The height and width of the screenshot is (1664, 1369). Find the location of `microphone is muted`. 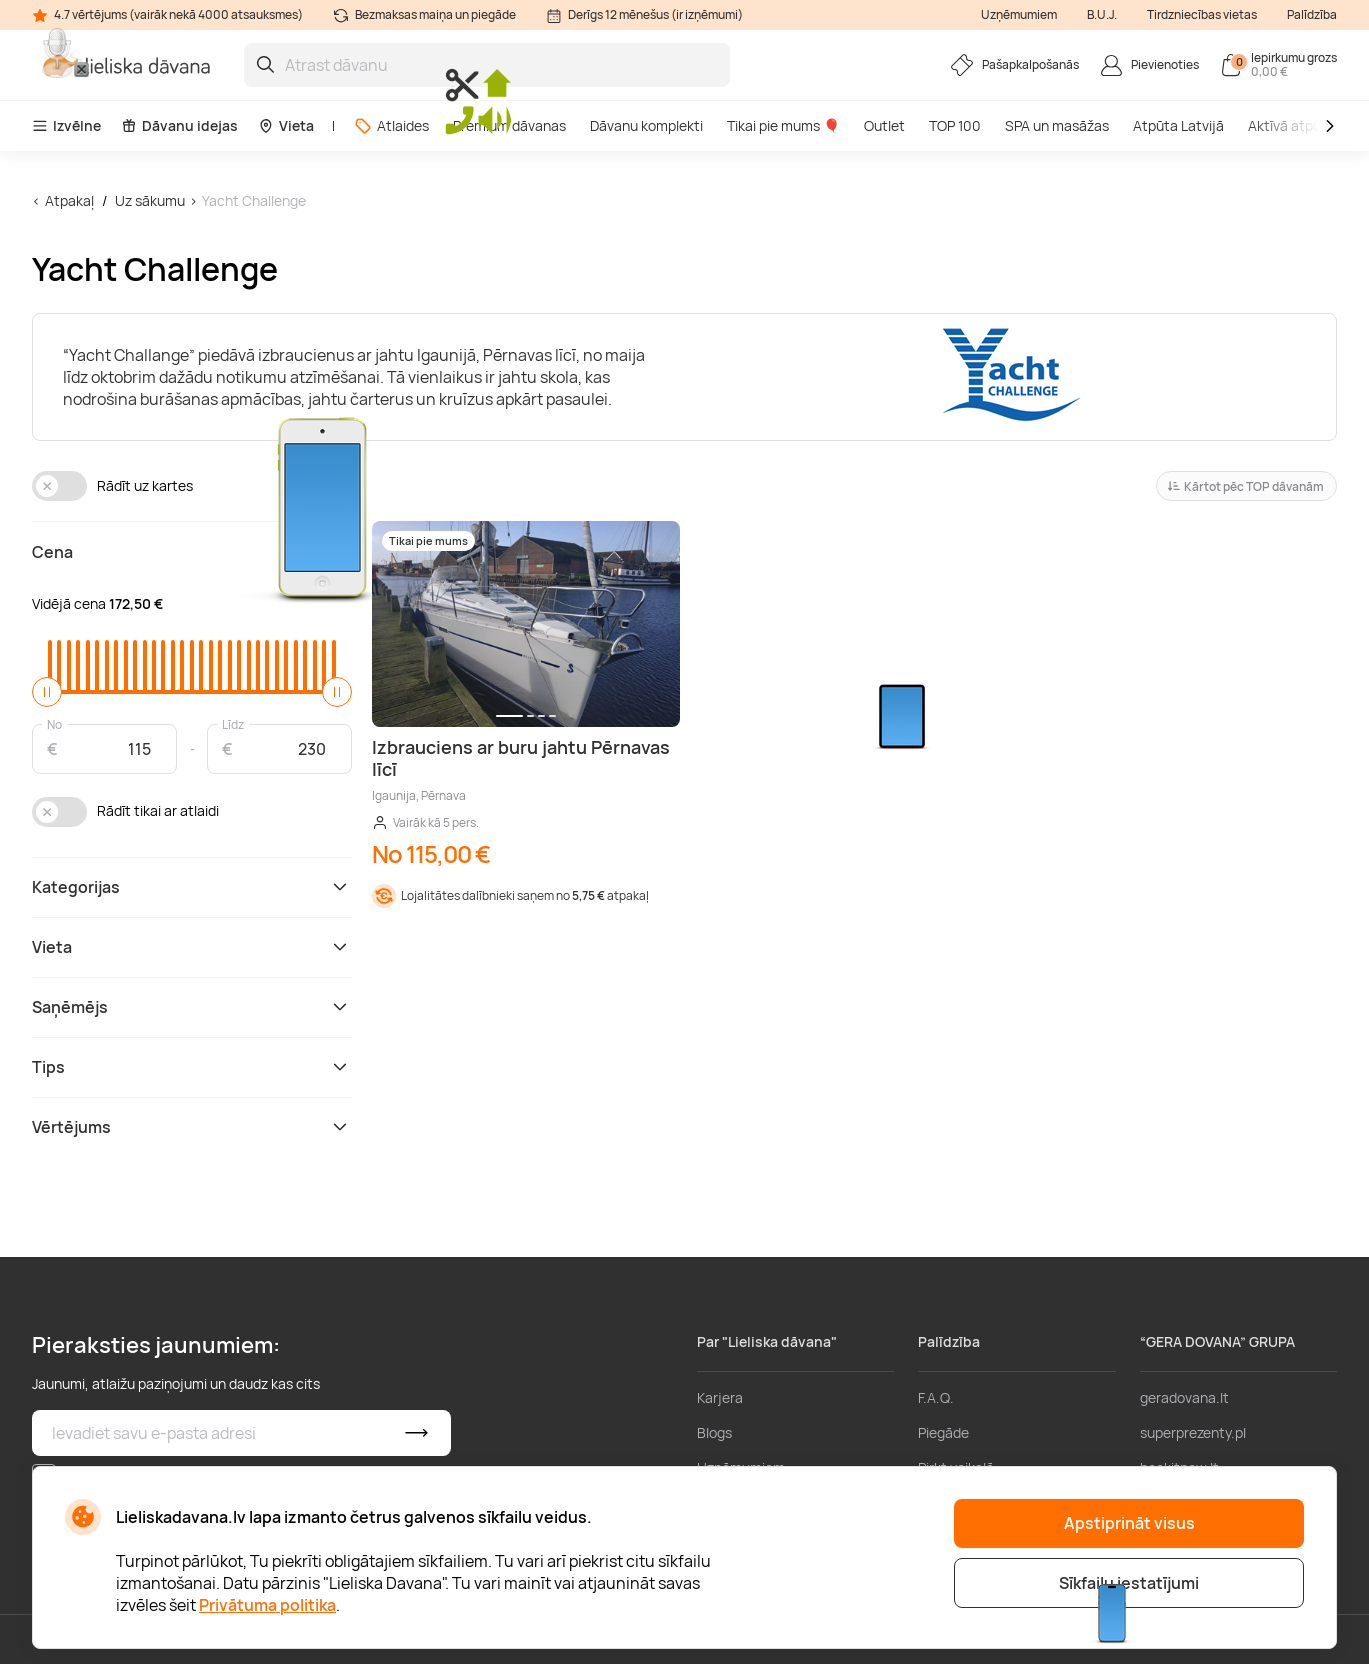

microphone is muted is located at coordinates (65, 53).